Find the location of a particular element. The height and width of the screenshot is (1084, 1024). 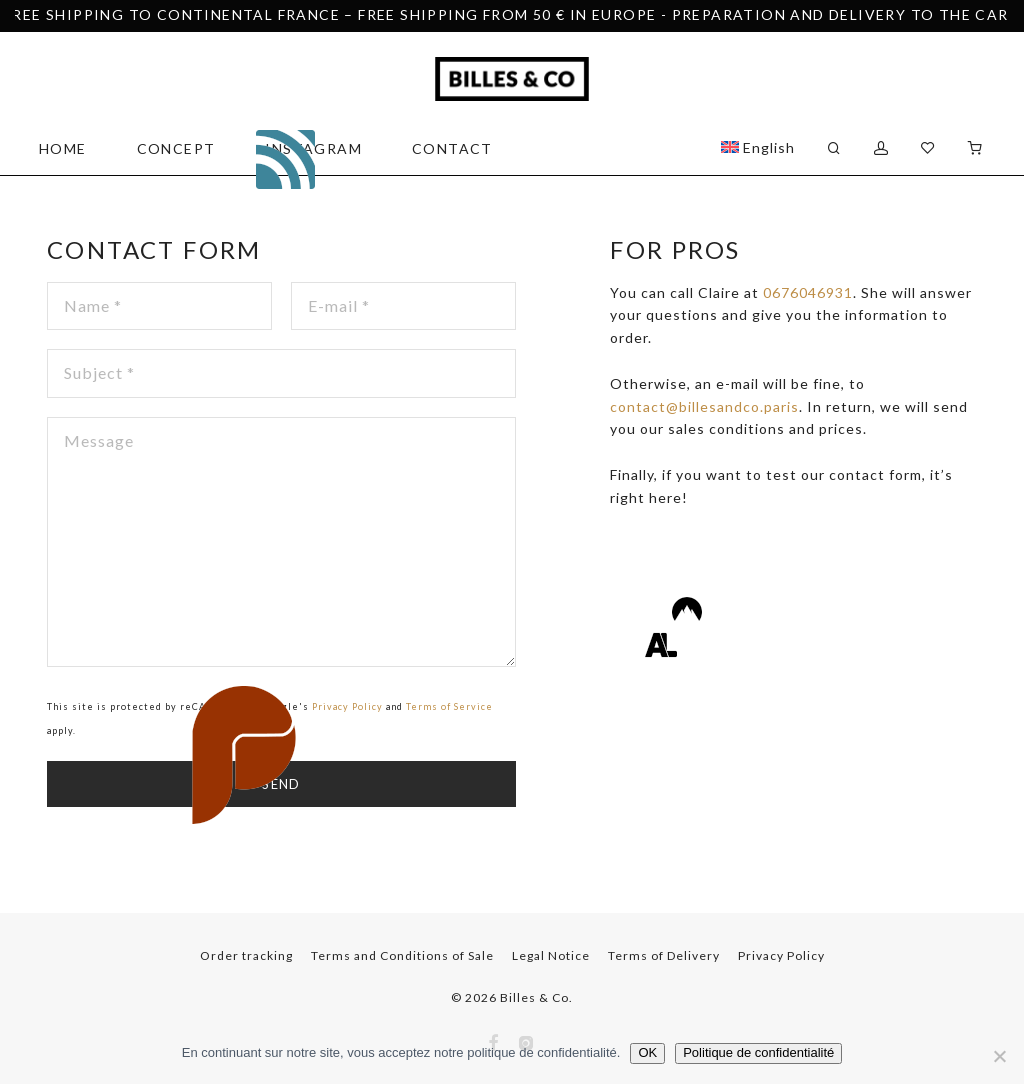

open AniList app or website is located at coordinates (661, 645).